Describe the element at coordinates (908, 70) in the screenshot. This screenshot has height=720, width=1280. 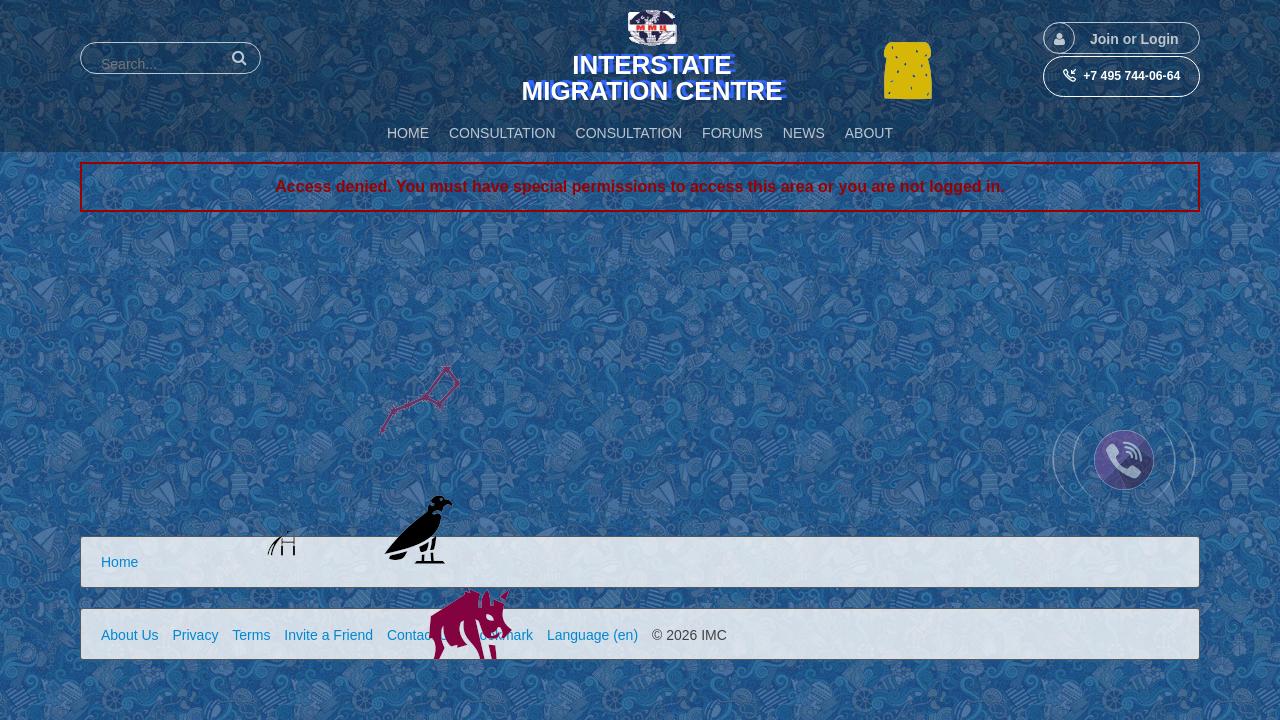
I see `food or bakery category indicator` at that location.